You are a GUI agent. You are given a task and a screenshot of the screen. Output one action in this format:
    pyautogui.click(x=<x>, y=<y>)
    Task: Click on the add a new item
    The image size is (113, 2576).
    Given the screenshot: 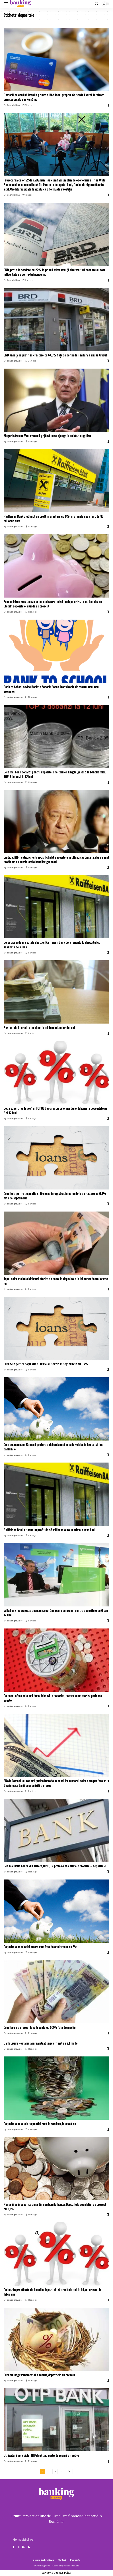 What is the action you would take?
    pyautogui.click(x=37, y=2233)
    